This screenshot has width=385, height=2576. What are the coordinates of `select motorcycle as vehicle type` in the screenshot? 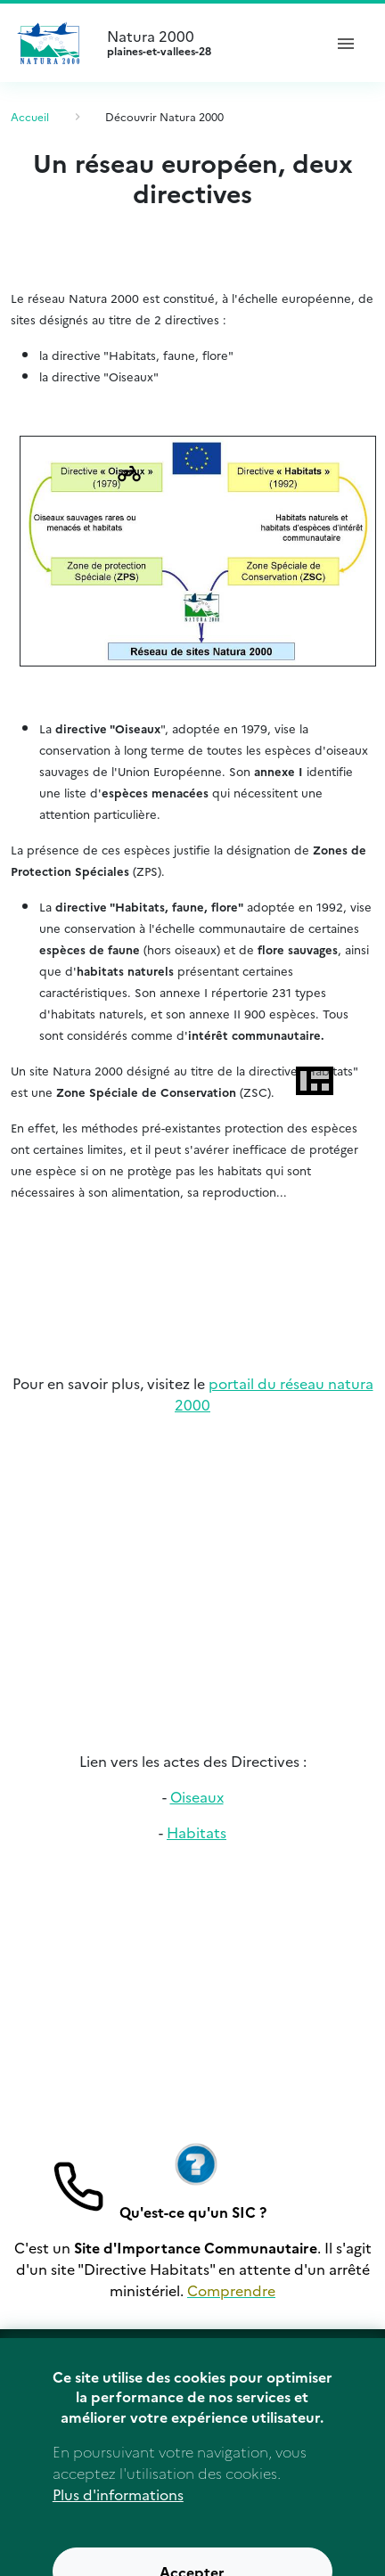 It's located at (129, 473).